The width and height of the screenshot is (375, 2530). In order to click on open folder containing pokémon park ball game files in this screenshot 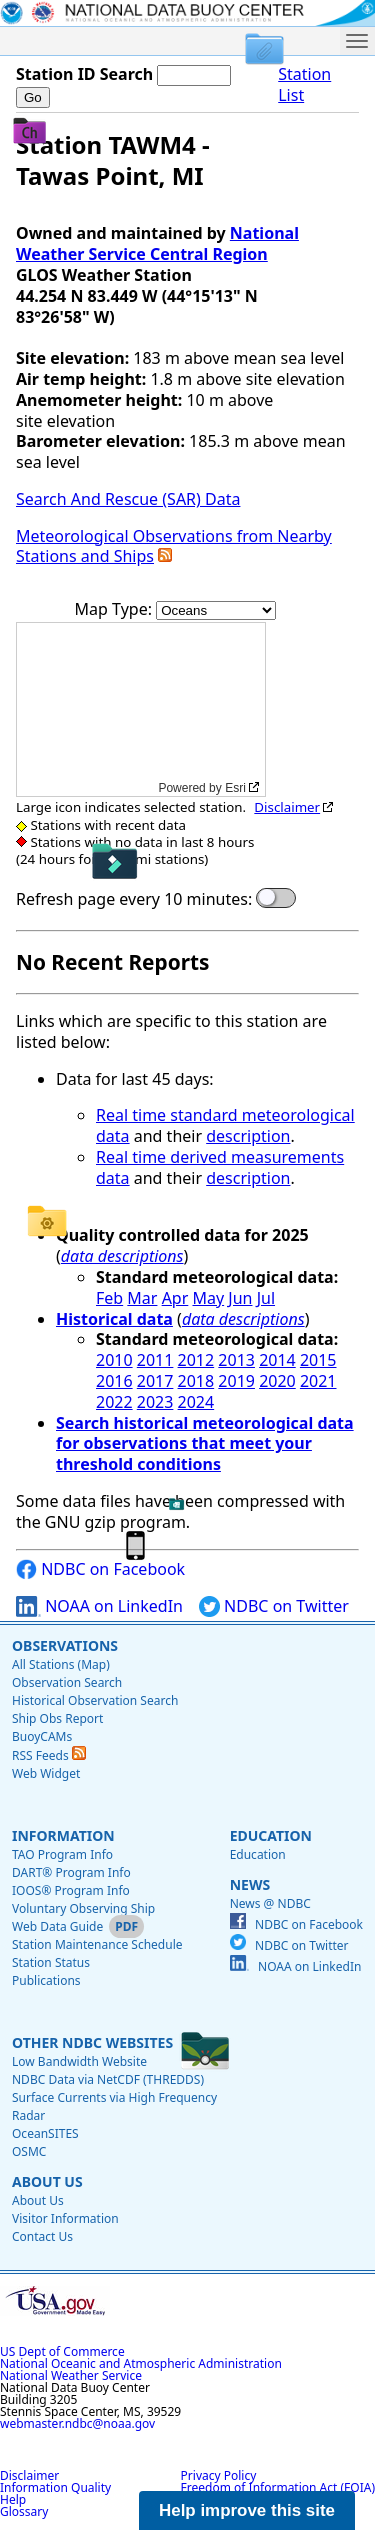, I will do `click(205, 2052)`.